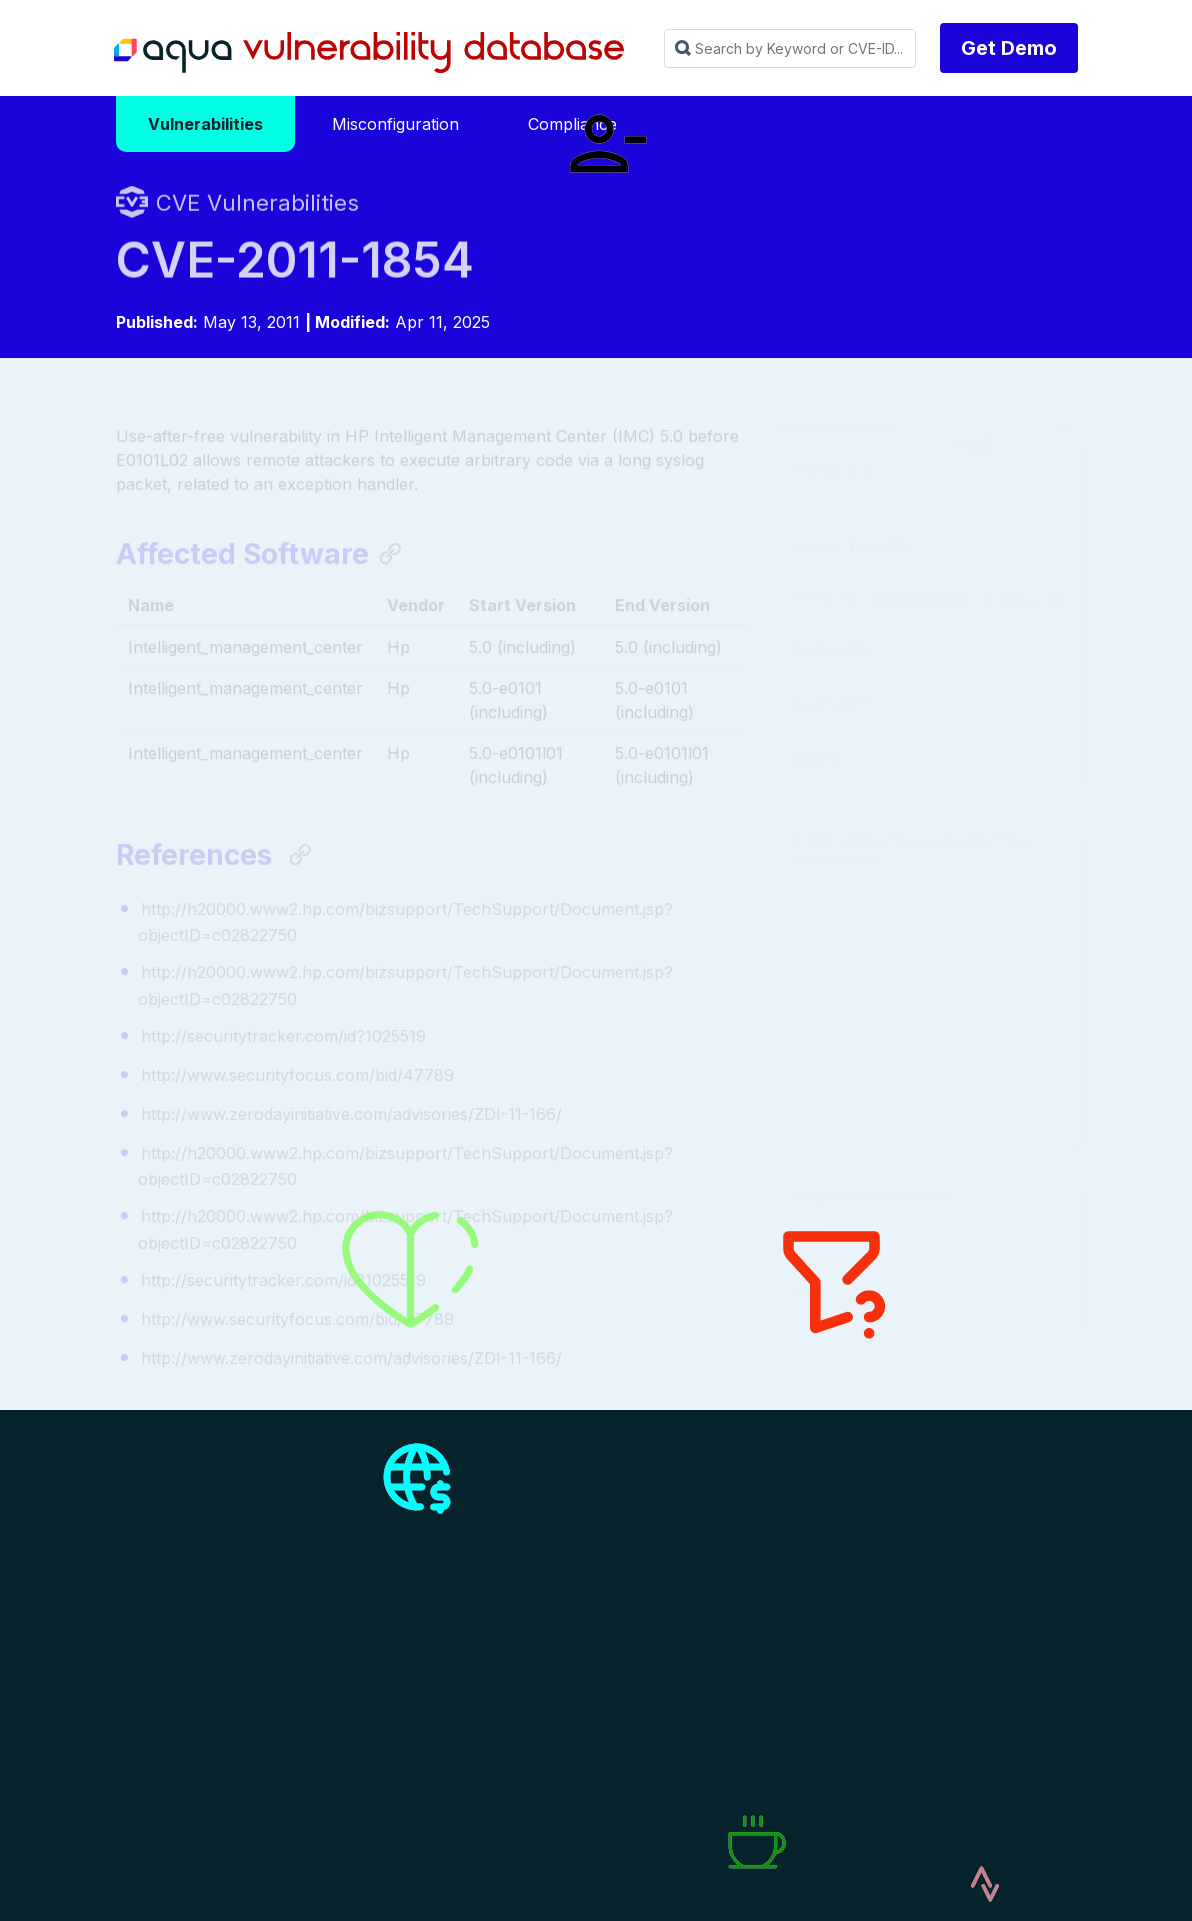 The height and width of the screenshot is (1921, 1192). What do you see at coordinates (606, 143) in the screenshot?
I see `remove a contact or friend` at bounding box center [606, 143].